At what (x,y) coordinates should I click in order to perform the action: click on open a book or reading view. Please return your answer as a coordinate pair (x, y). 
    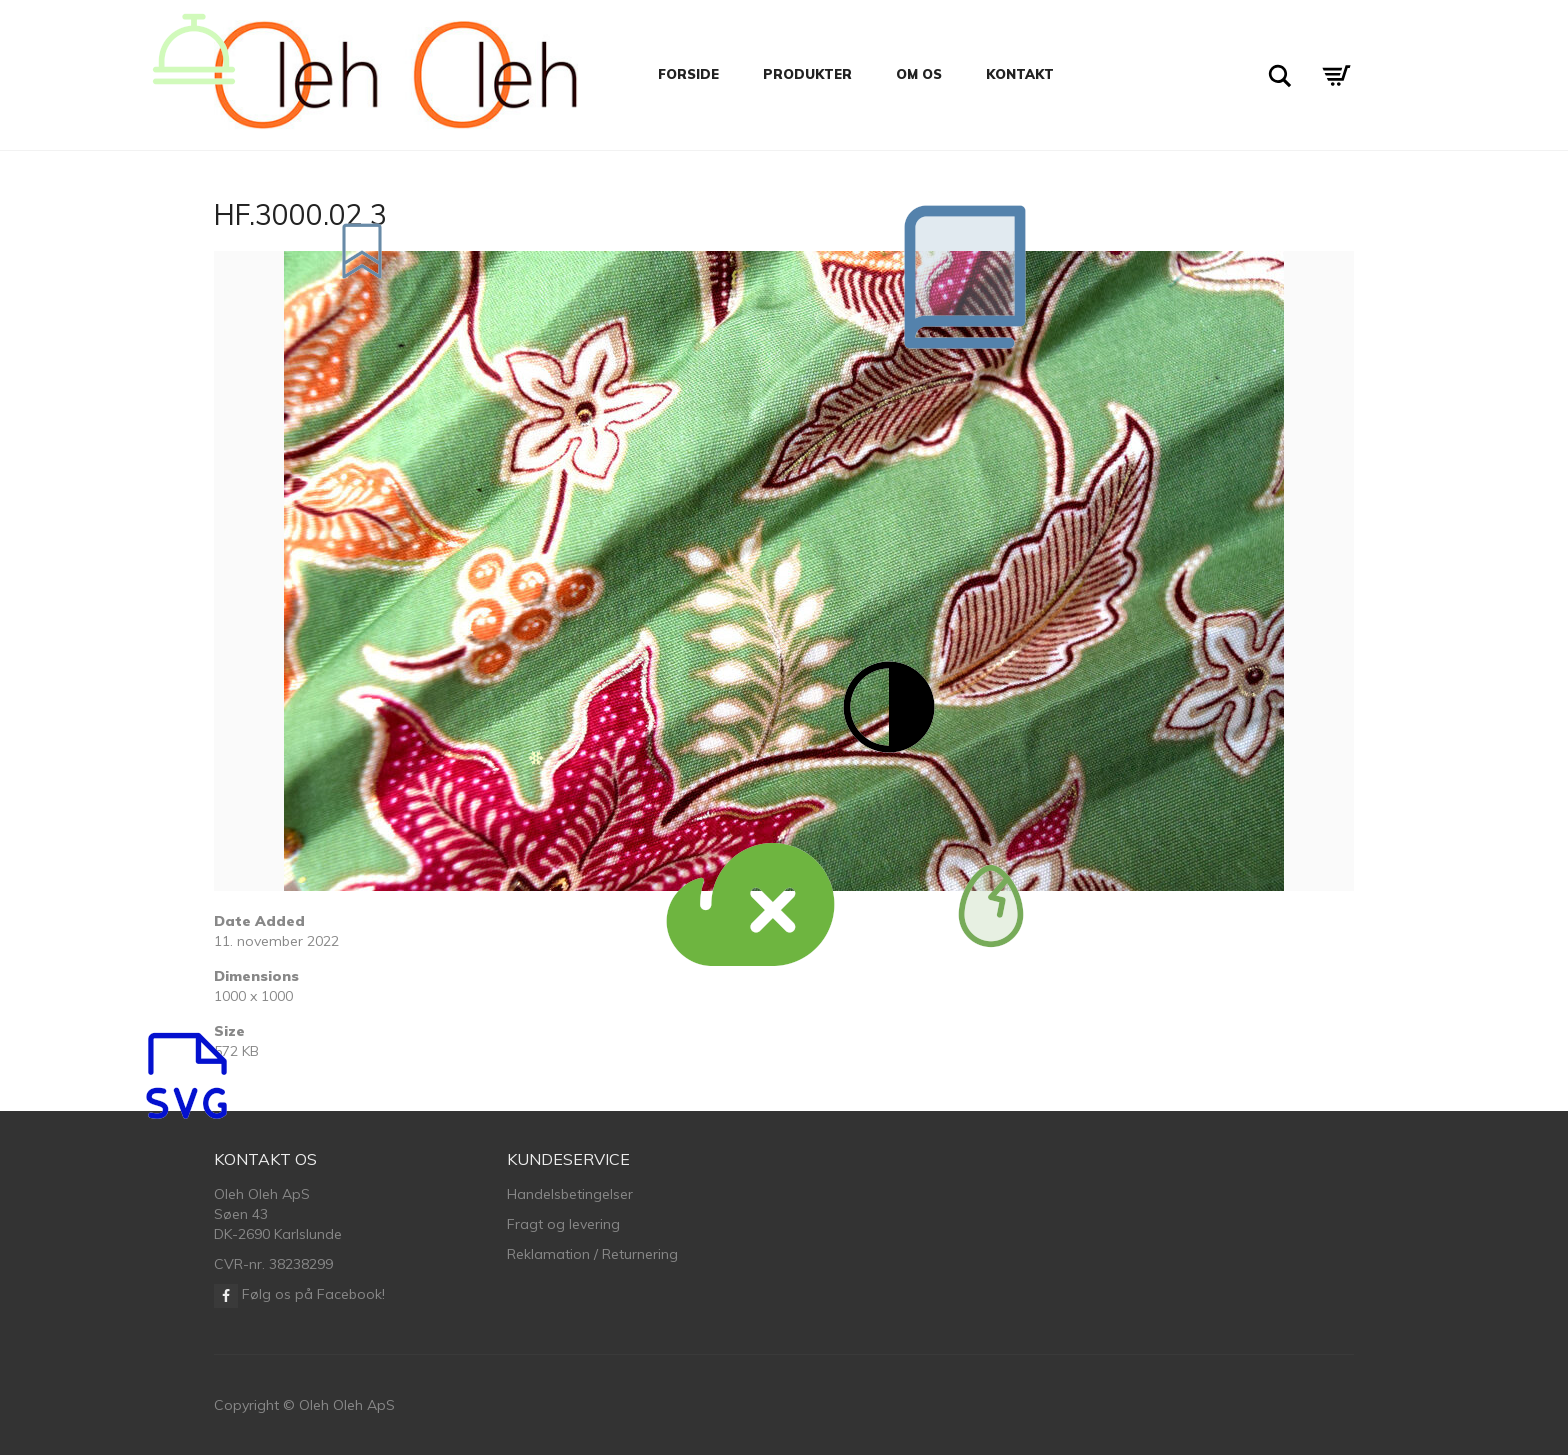
    Looking at the image, I should click on (965, 277).